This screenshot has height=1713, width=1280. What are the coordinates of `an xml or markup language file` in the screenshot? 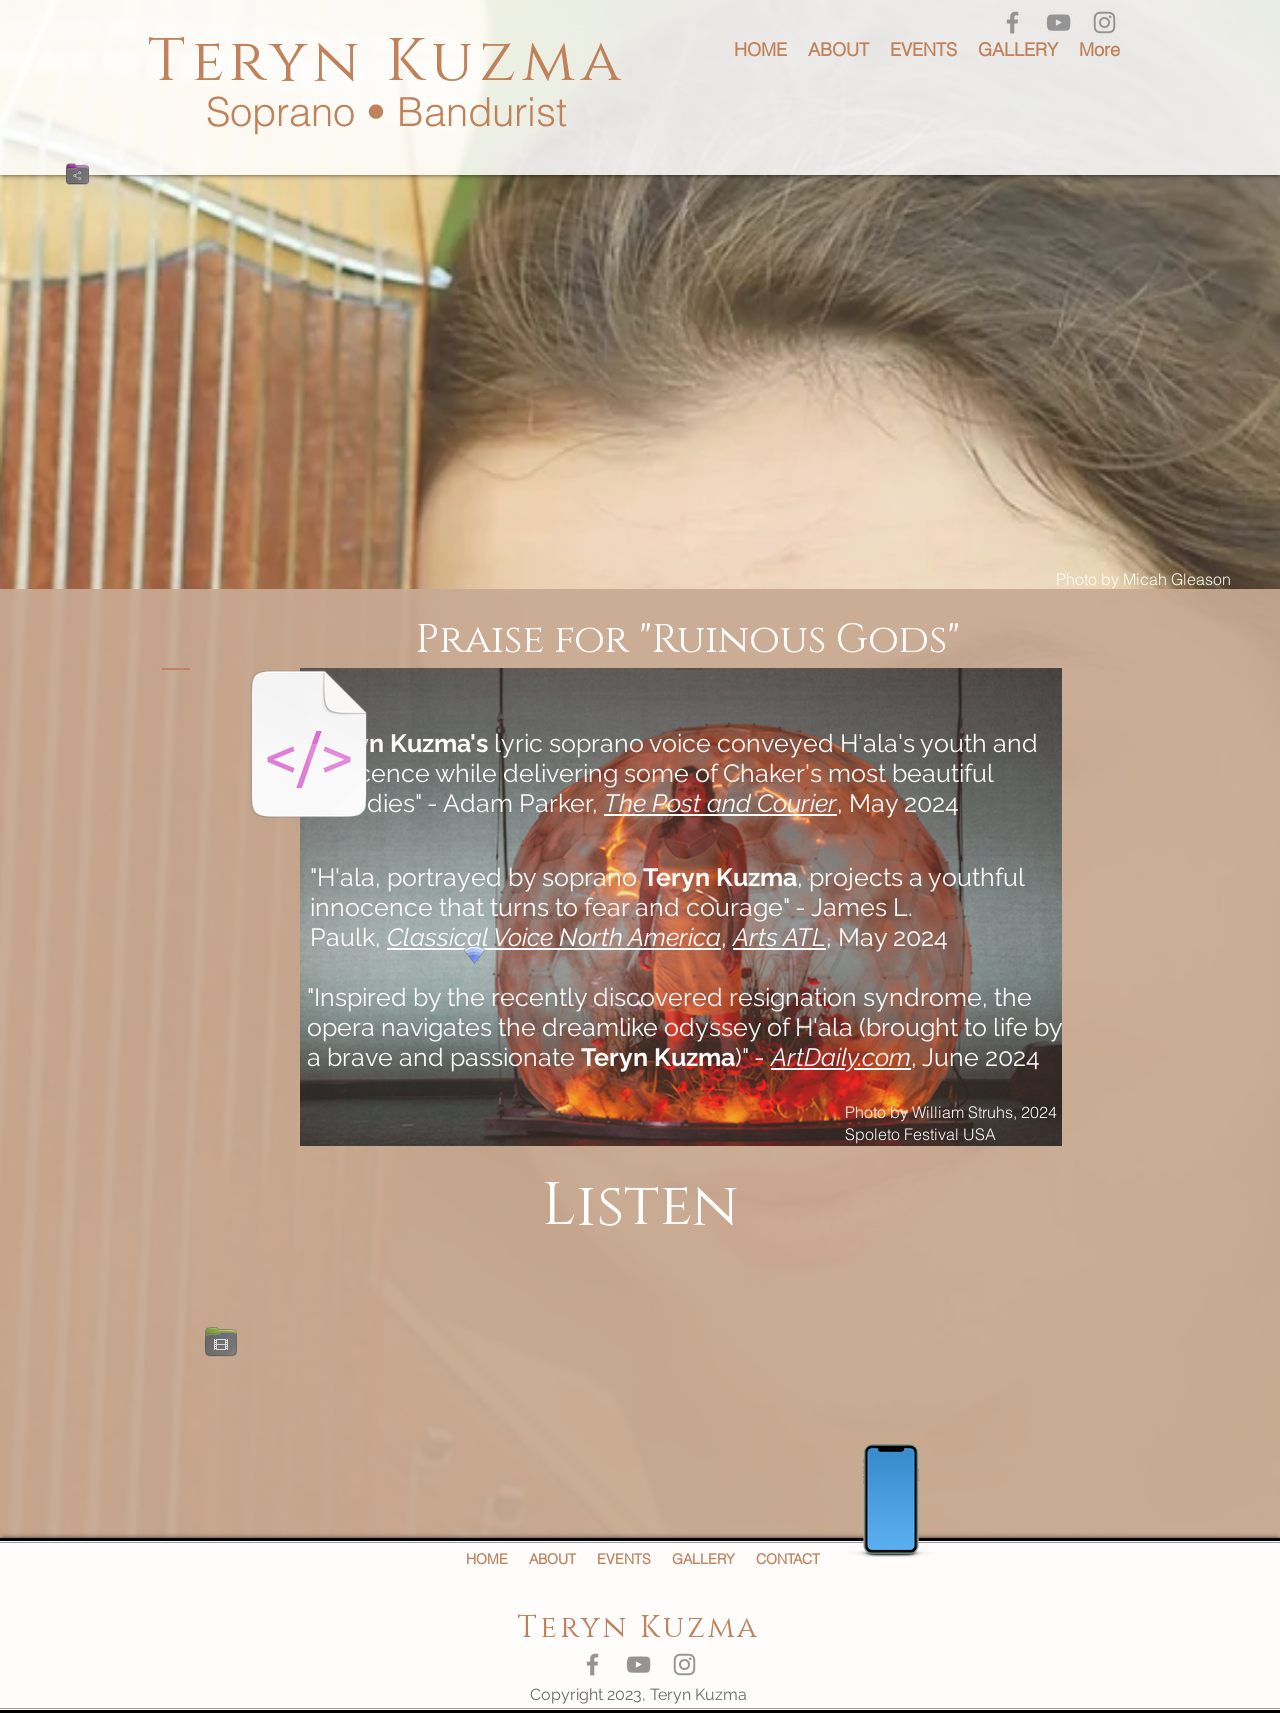 It's located at (309, 744).